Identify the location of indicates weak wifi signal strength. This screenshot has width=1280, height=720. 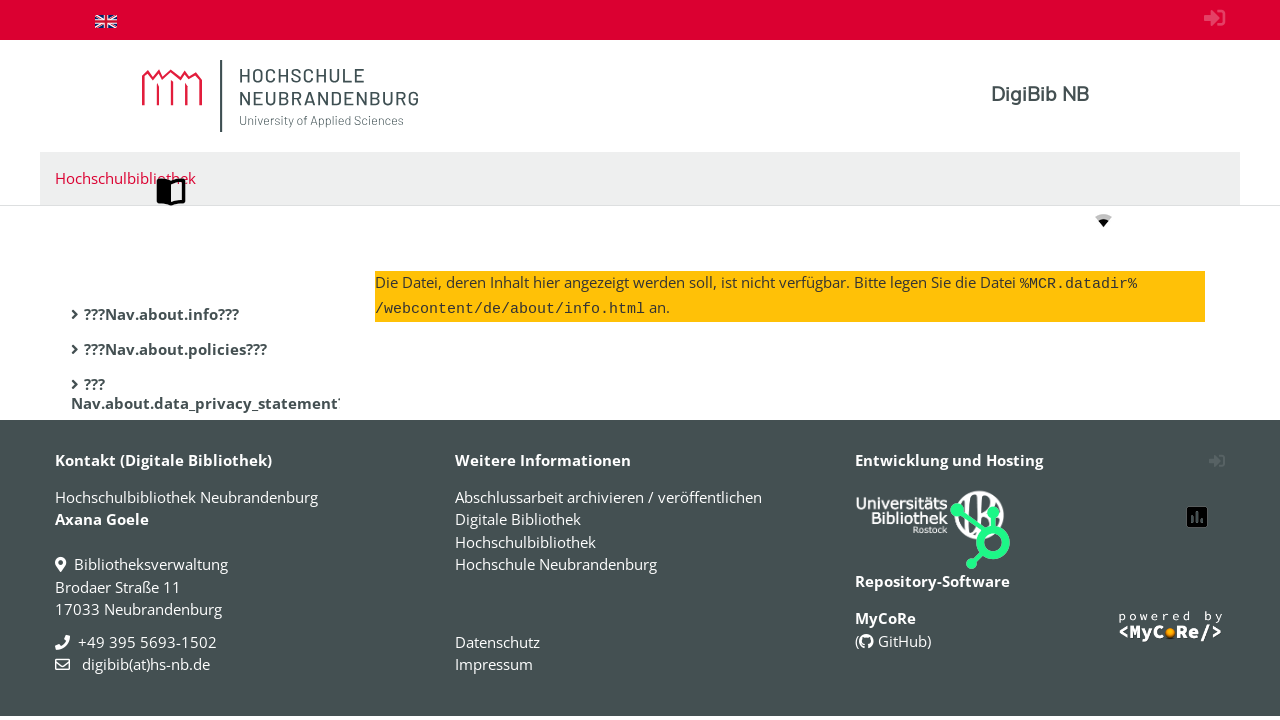
(1103, 220).